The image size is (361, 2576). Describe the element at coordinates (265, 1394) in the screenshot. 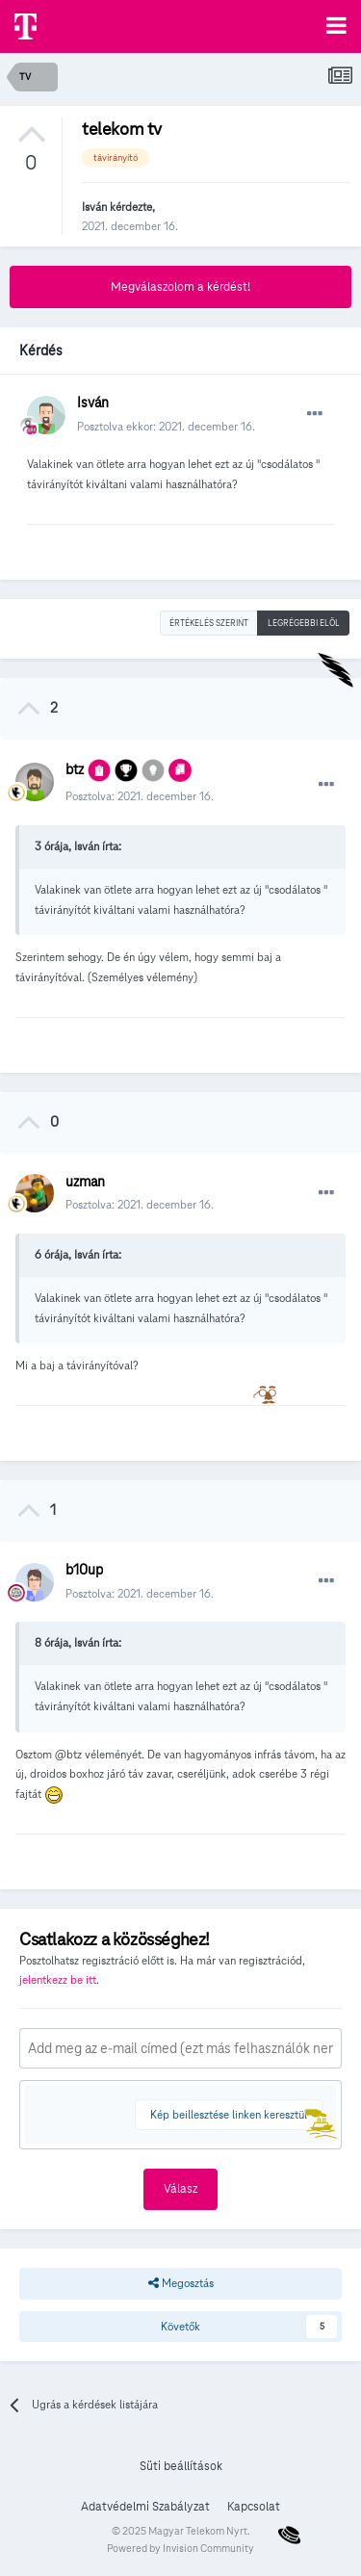

I see `access prank or joke features` at that location.